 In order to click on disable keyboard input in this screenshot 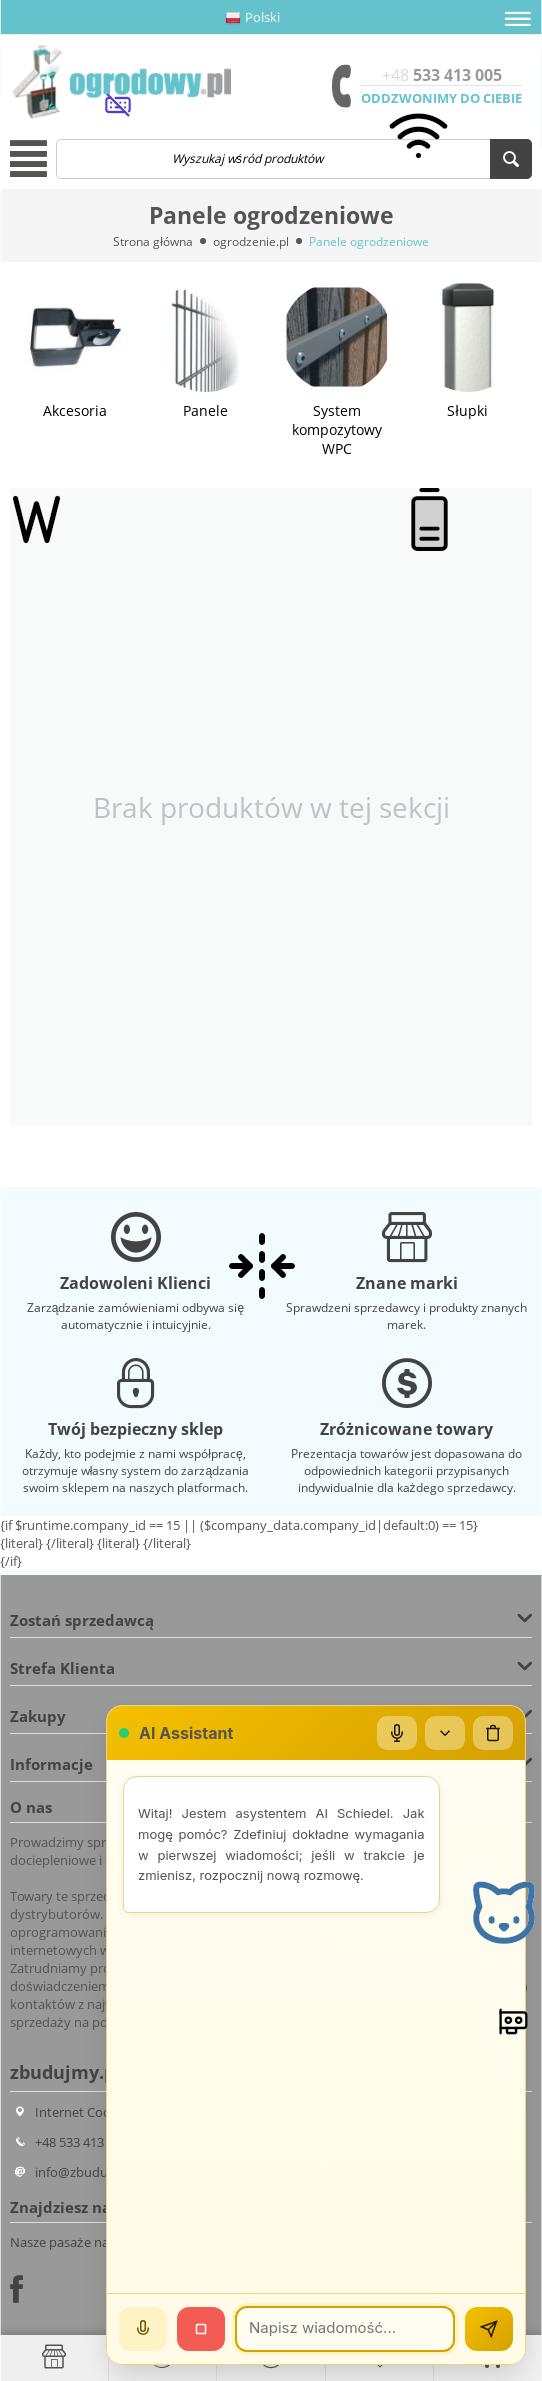, I will do `click(118, 105)`.